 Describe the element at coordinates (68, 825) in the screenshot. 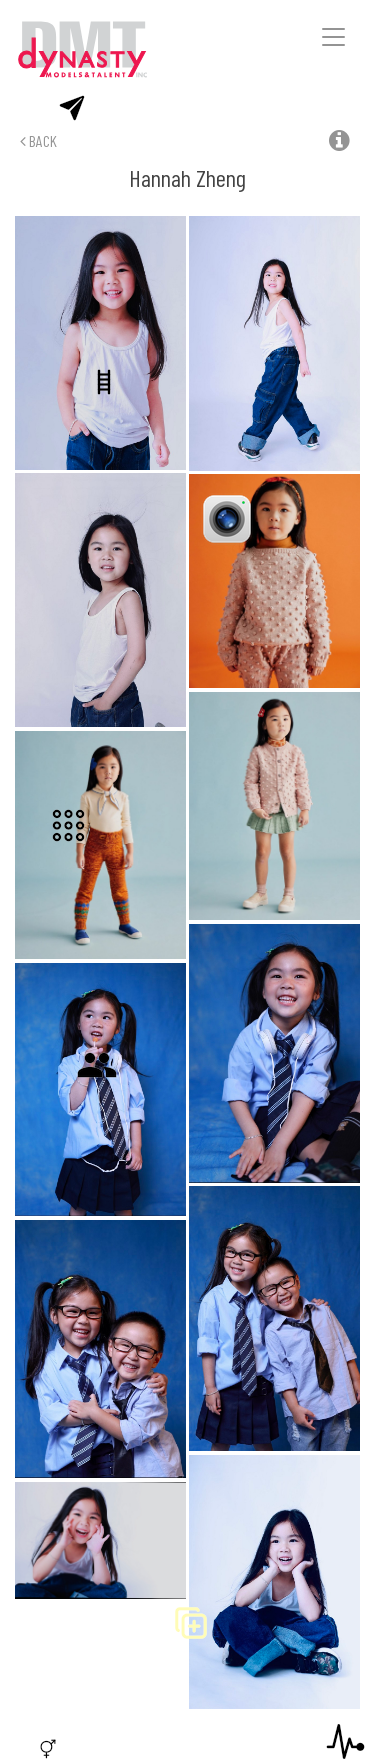

I see `open the app drawer or menu` at that location.